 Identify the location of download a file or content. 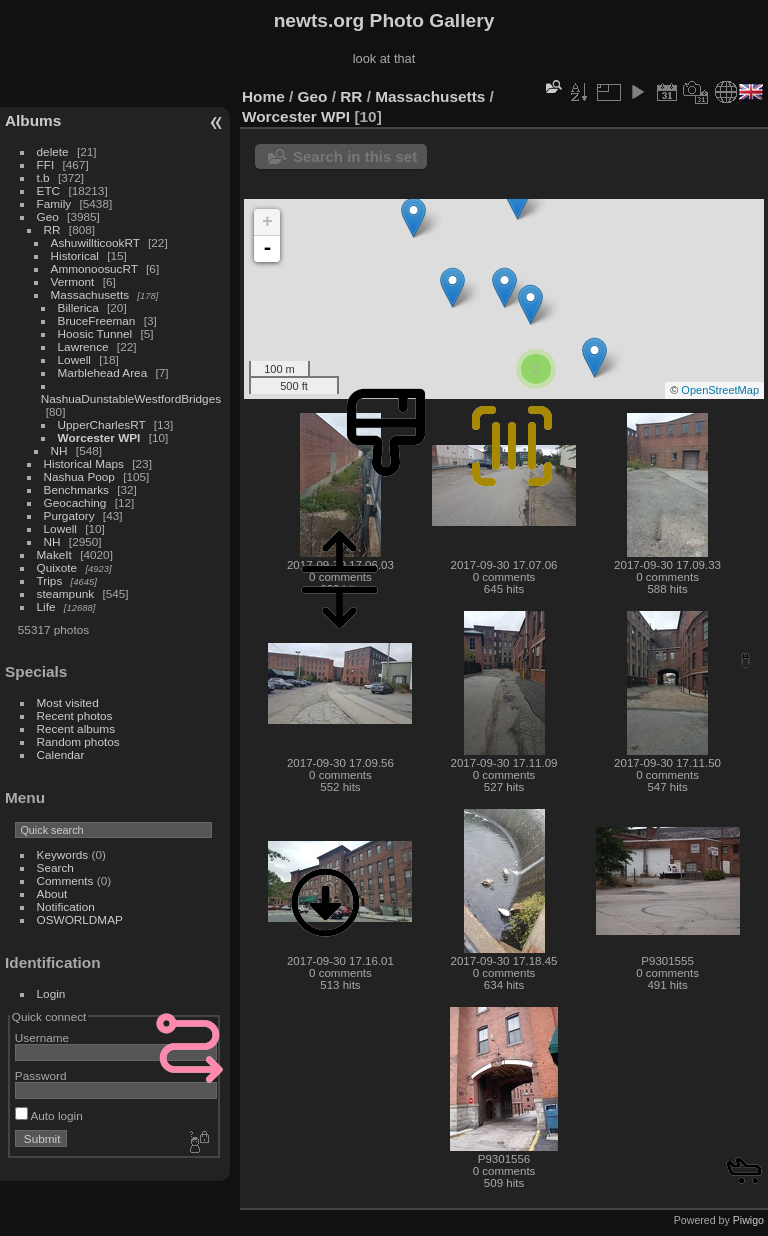
(325, 902).